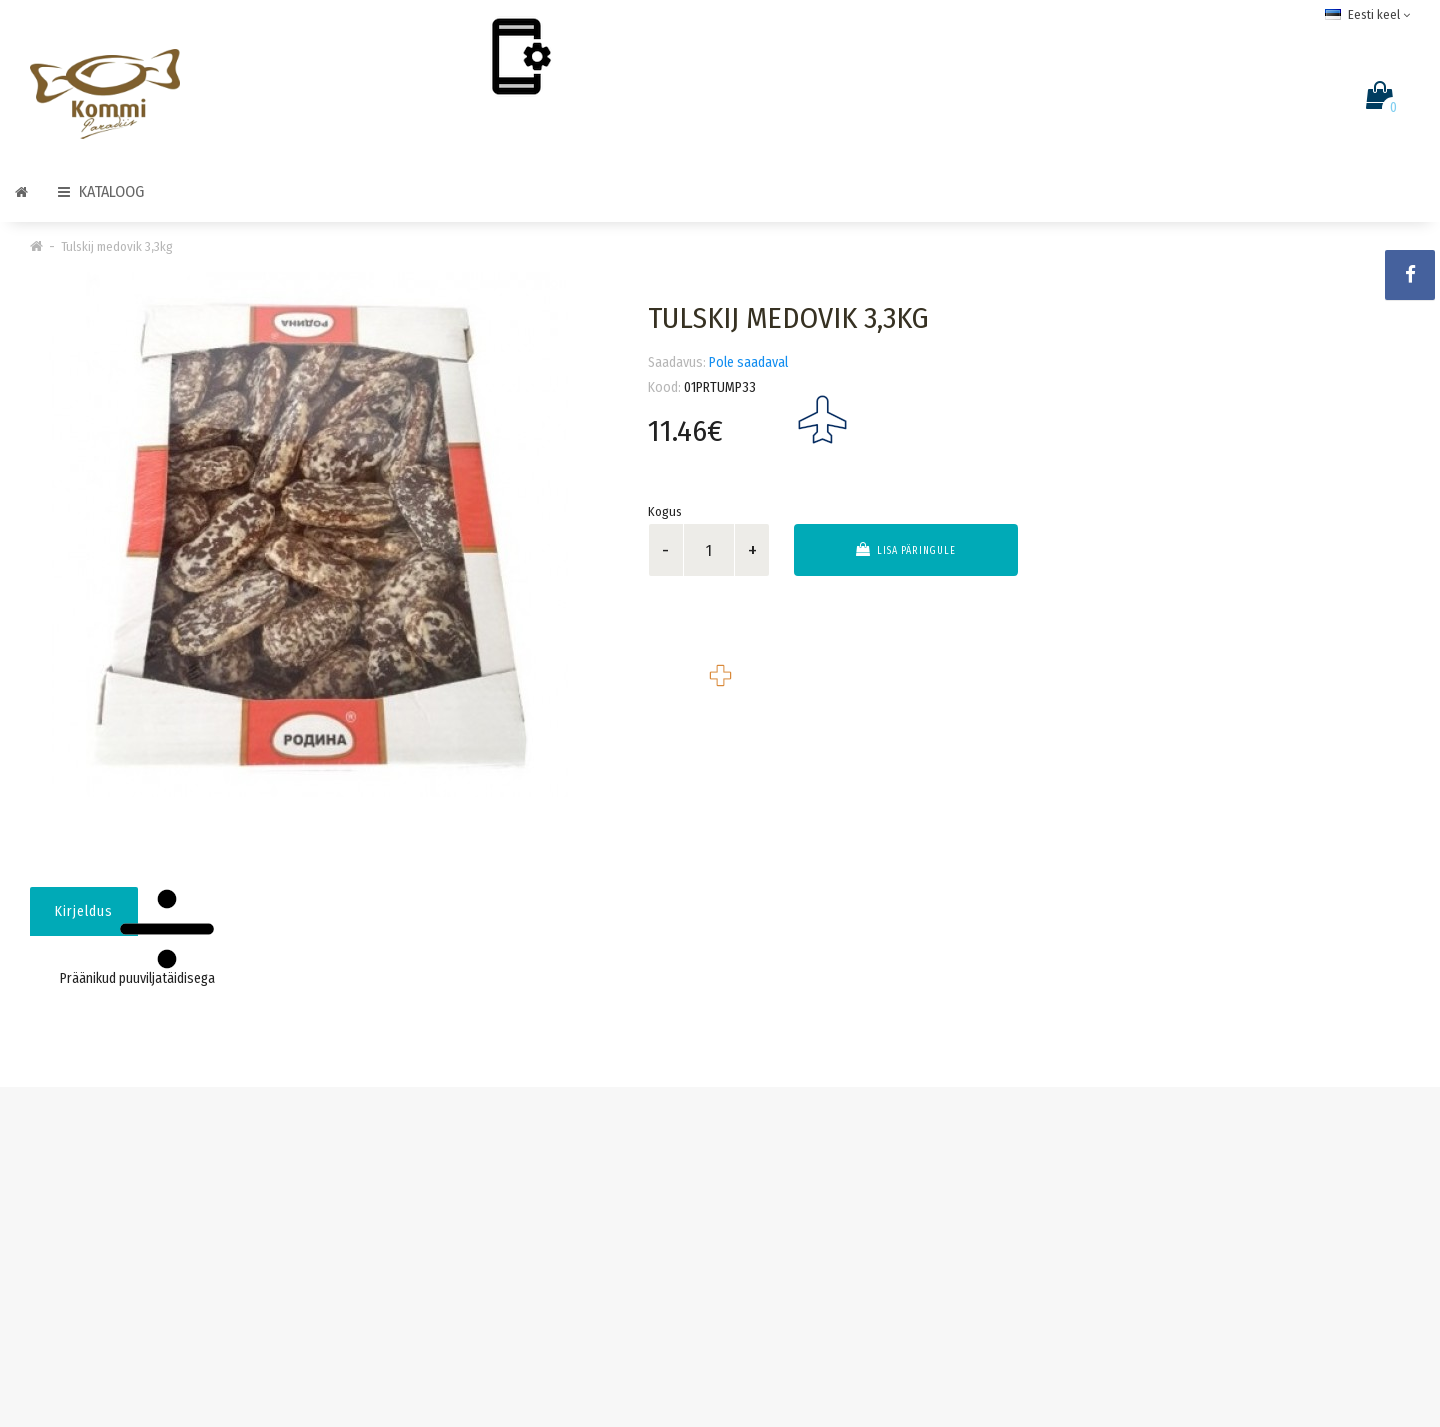 The height and width of the screenshot is (1427, 1440). Describe the element at coordinates (167, 929) in the screenshot. I see `perform division calculation` at that location.